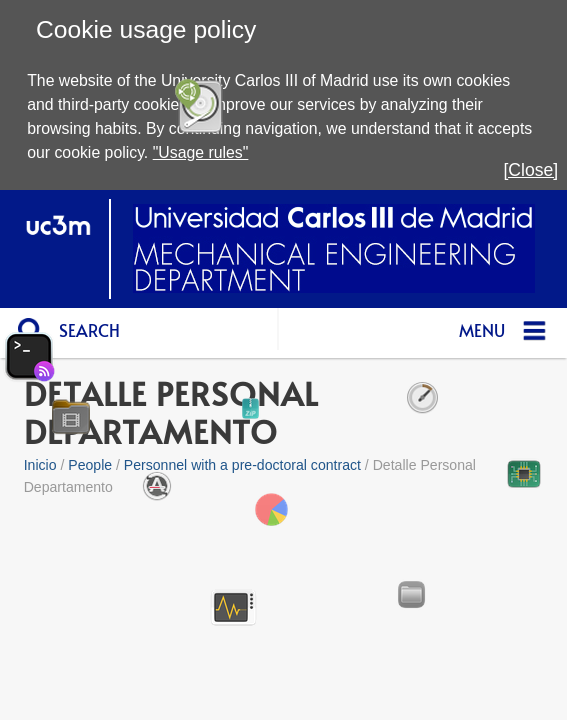 This screenshot has height=720, width=567. I want to click on open disk usage analyzer app, so click(271, 509).